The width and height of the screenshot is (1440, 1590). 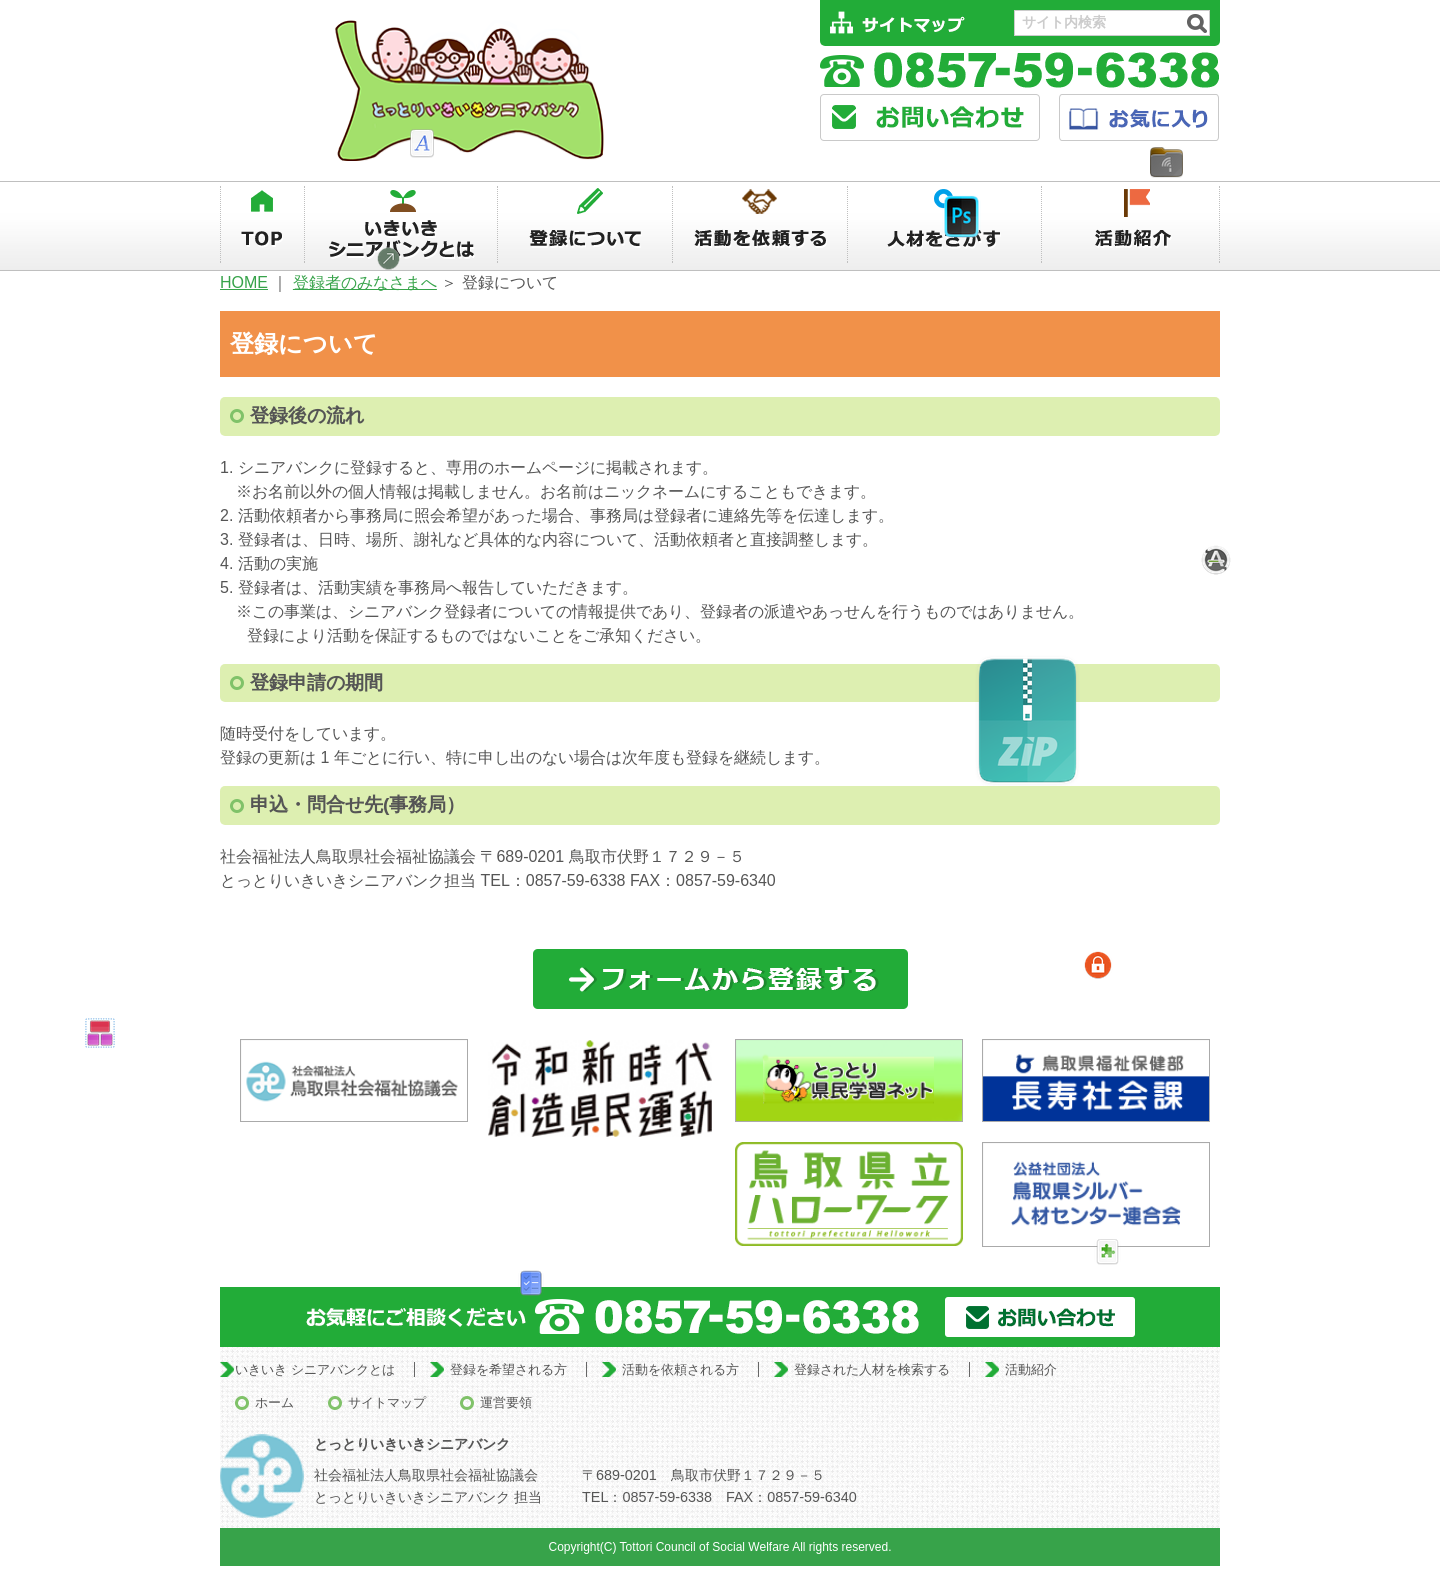 What do you see at coordinates (100, 1033) in the screenshot?
I see `select all items in the current view` at bounding box center [100, 1033].